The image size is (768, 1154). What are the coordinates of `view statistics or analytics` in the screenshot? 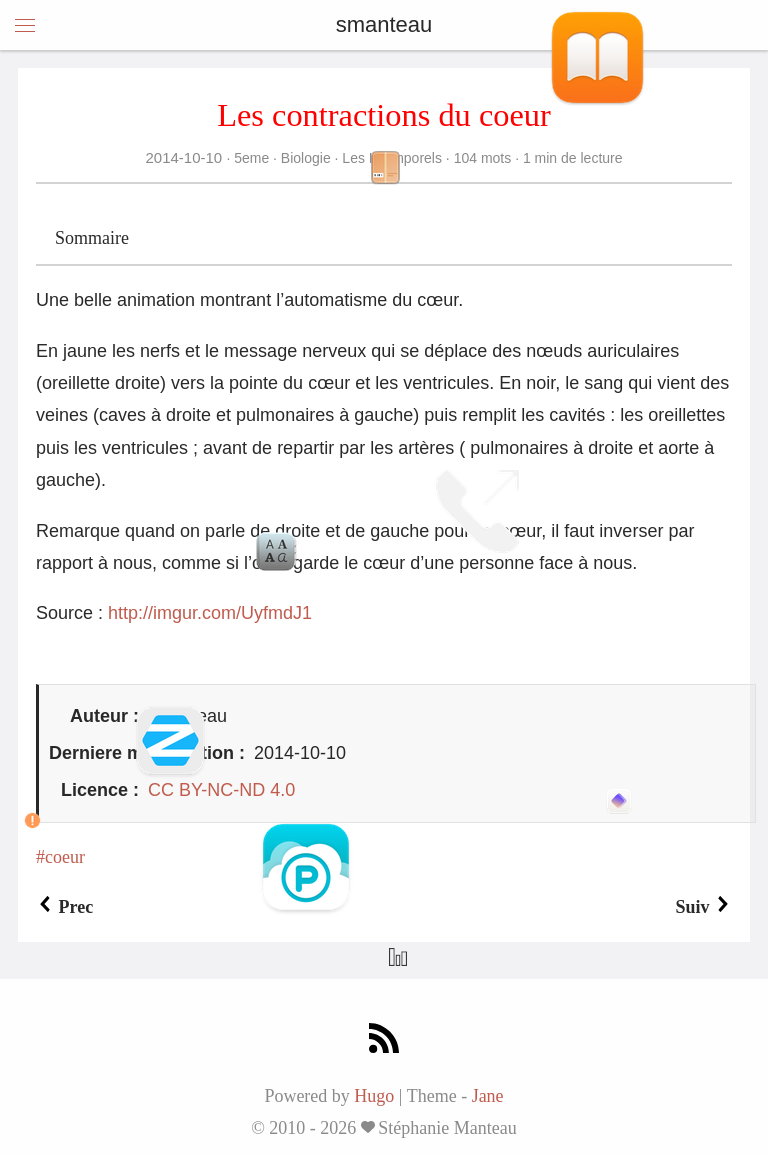 It's located at (398, 957).